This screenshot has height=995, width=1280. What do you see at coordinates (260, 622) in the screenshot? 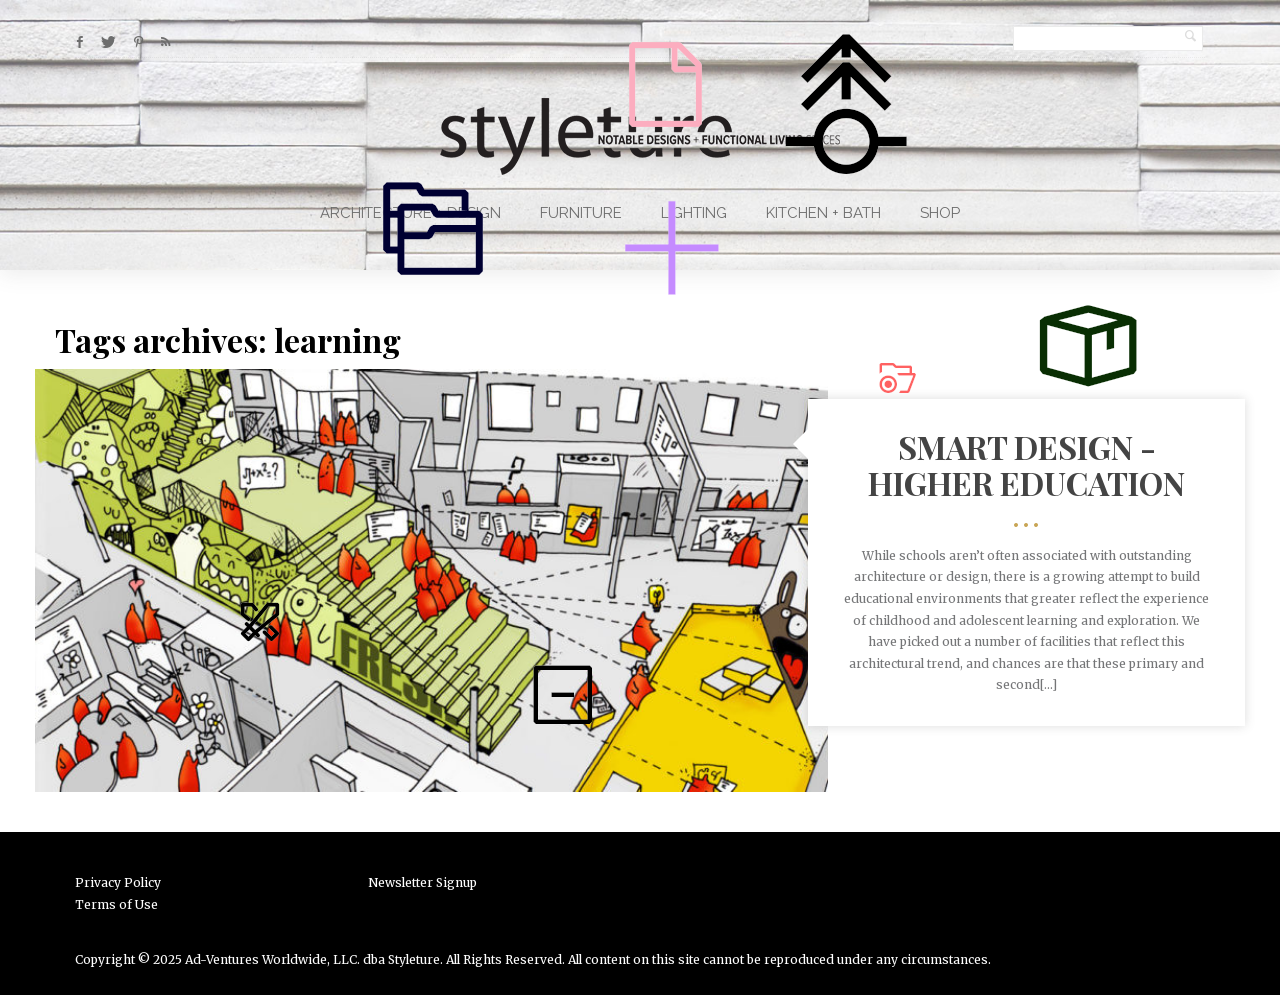
I see `start a battle or combat mode` at bounding box center [260, 622].